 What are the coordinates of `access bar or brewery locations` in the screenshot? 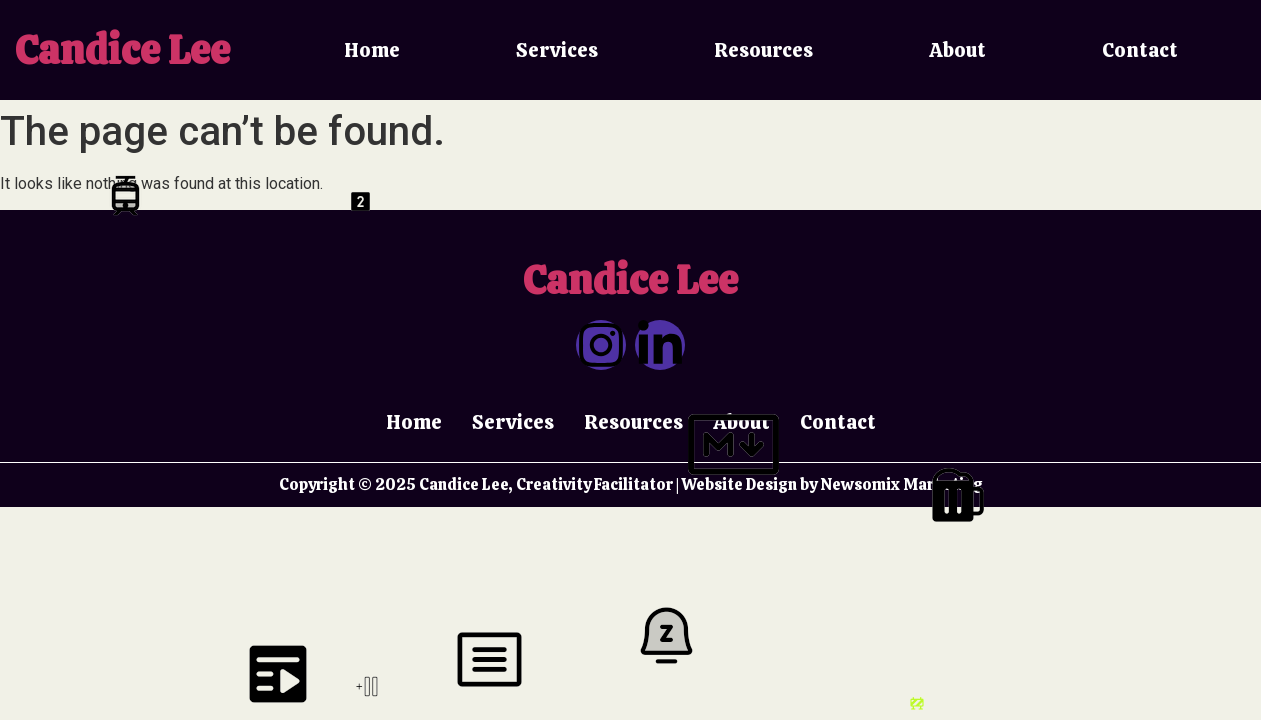 It's located at (955, 497).